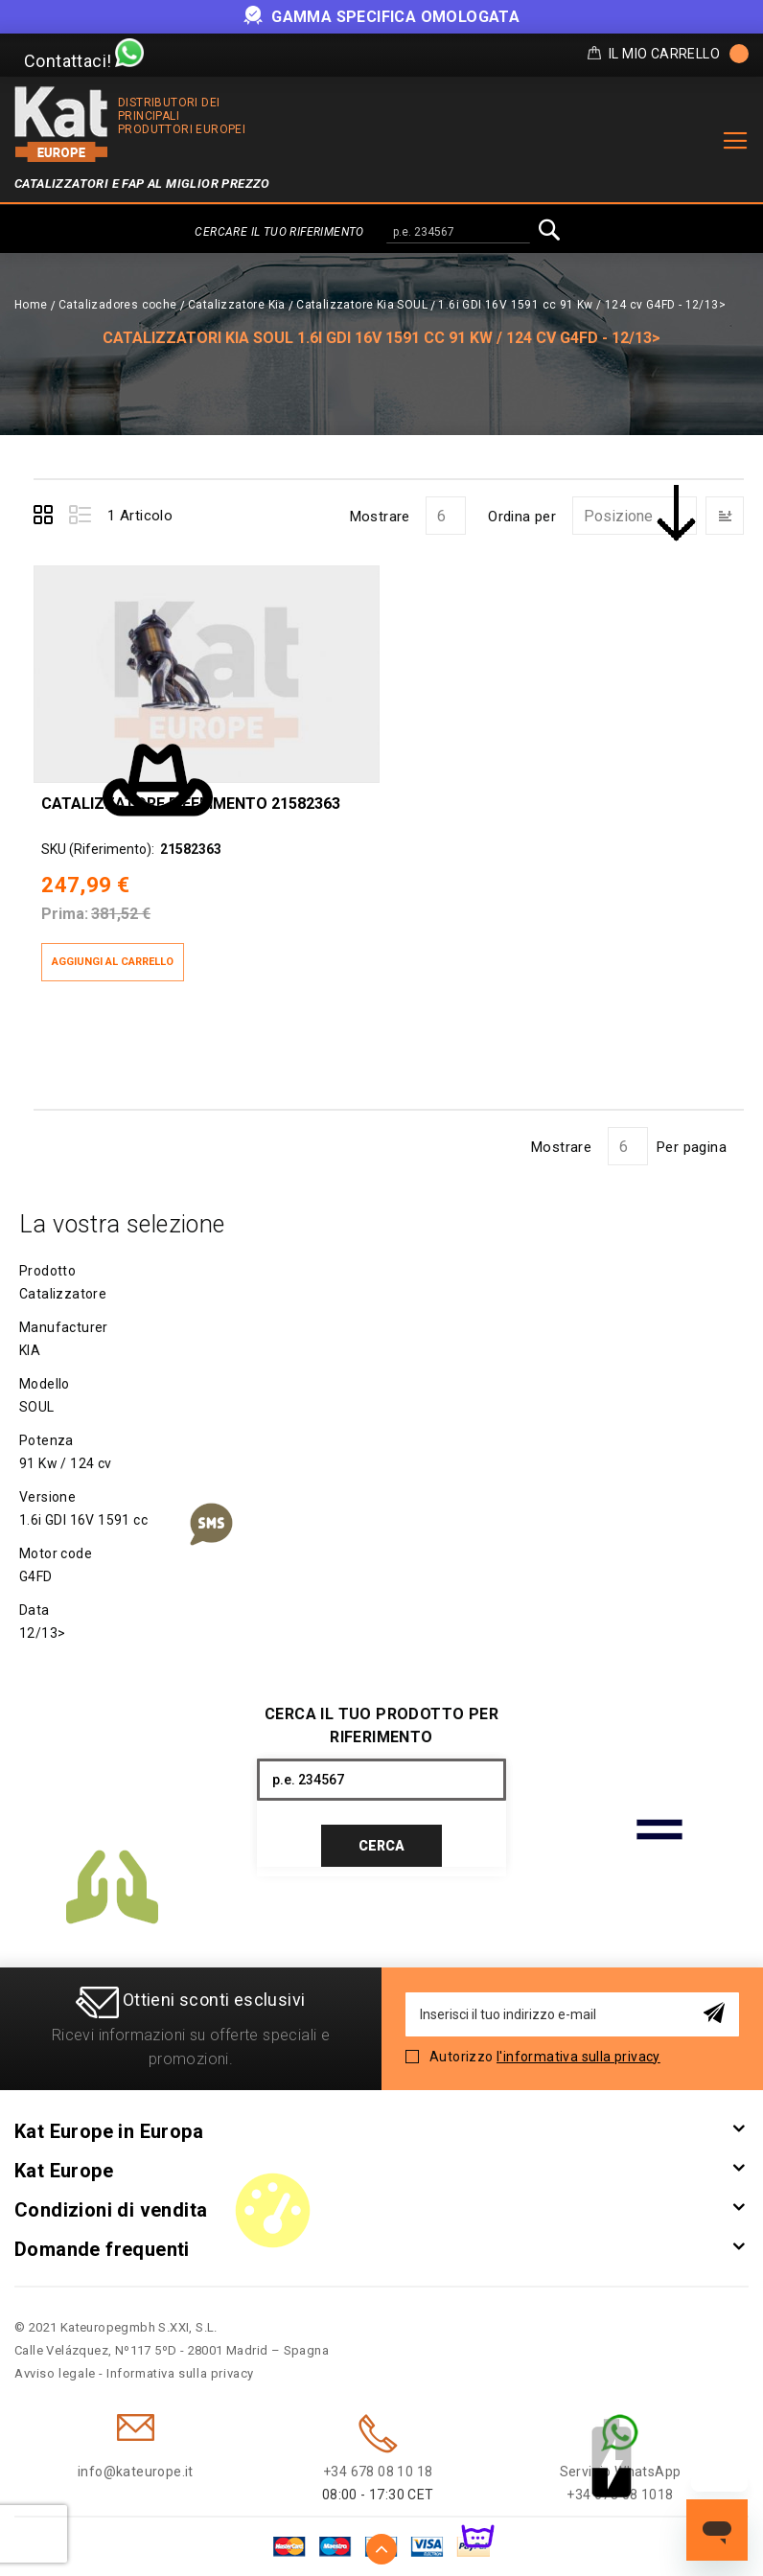 The height and width of the screenshot is (2576, 763). I want to click on reorder or rearrange list items, so click(659, 1829).